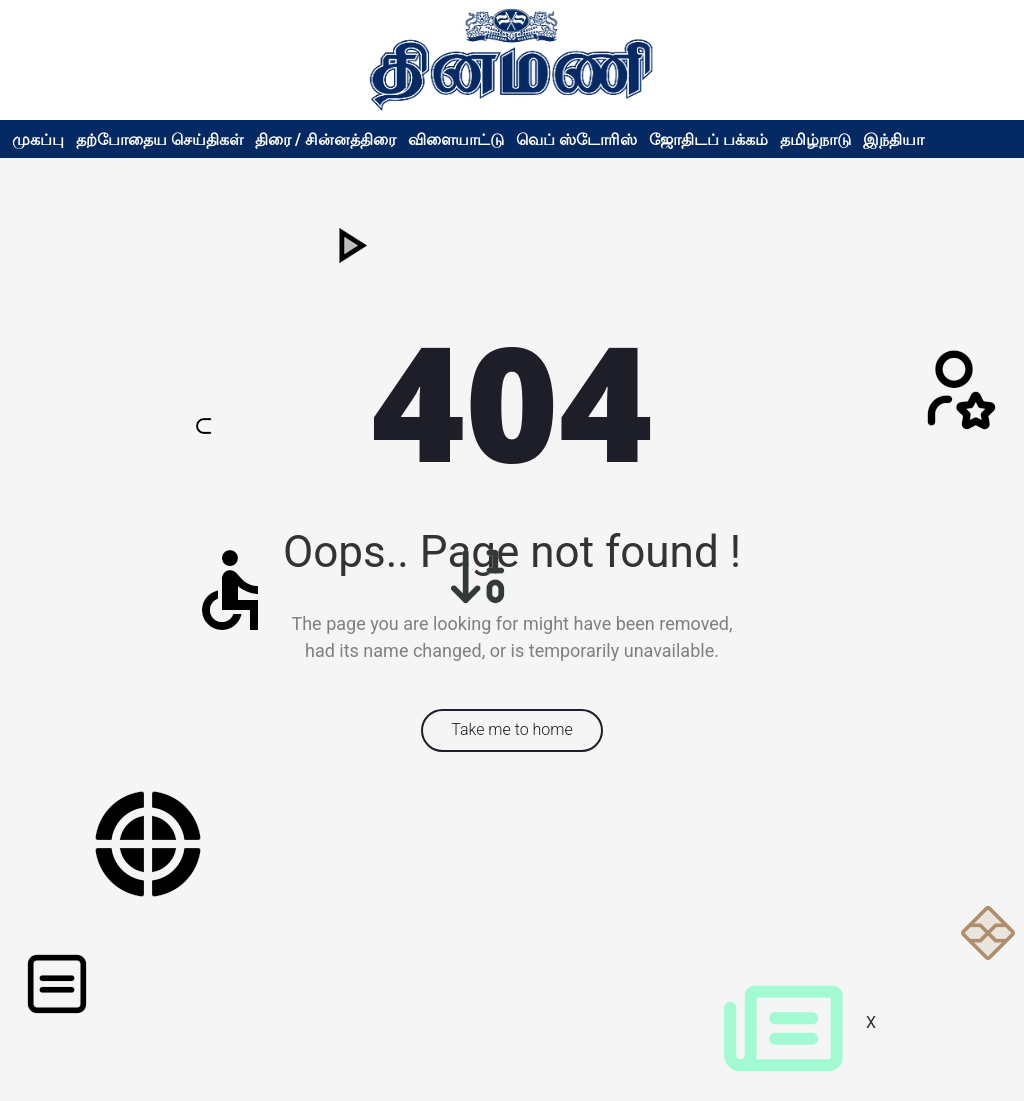 The width and height of the screenshot is (1024, 1101). I want to click on indicates a proper subset relationship in mathematical notation, so click(204, 426).